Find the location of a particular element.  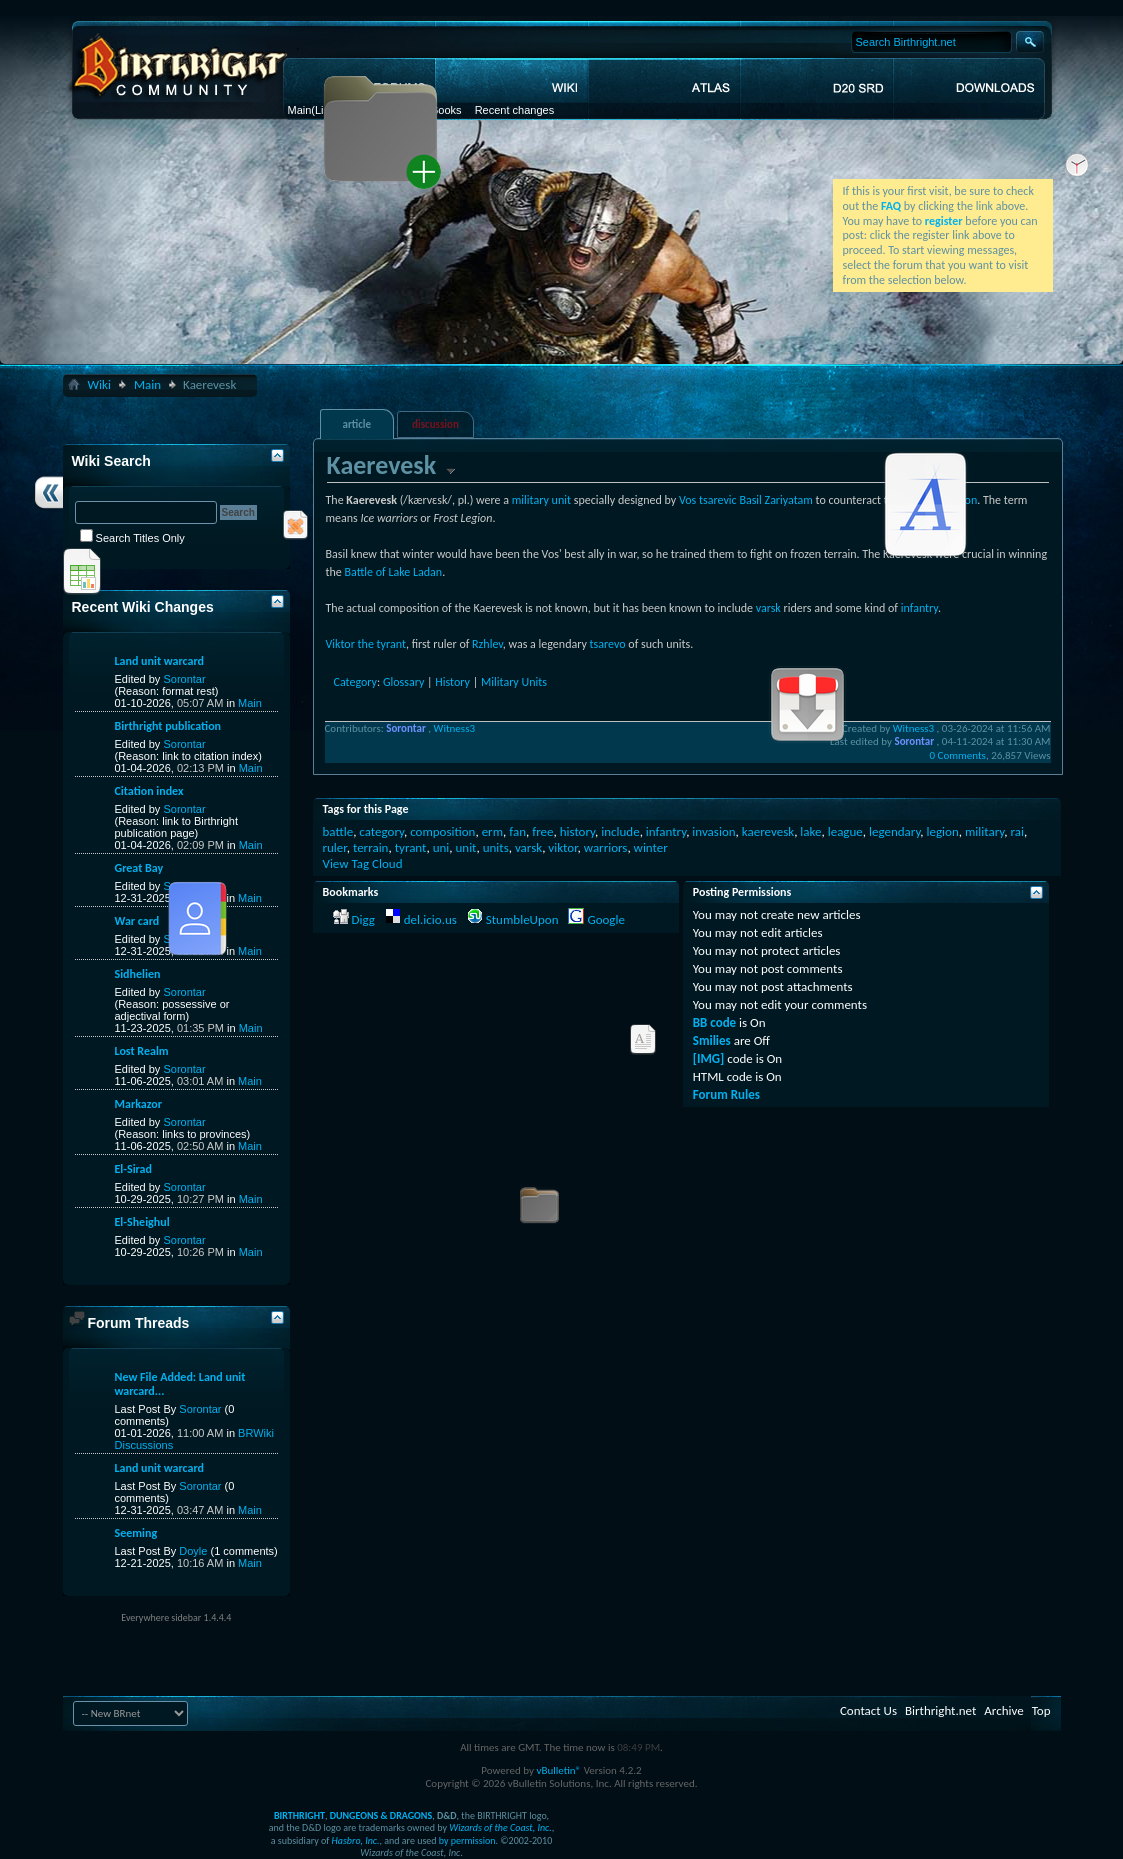

open a spreadsheet file is located at coordinates (82, 571).